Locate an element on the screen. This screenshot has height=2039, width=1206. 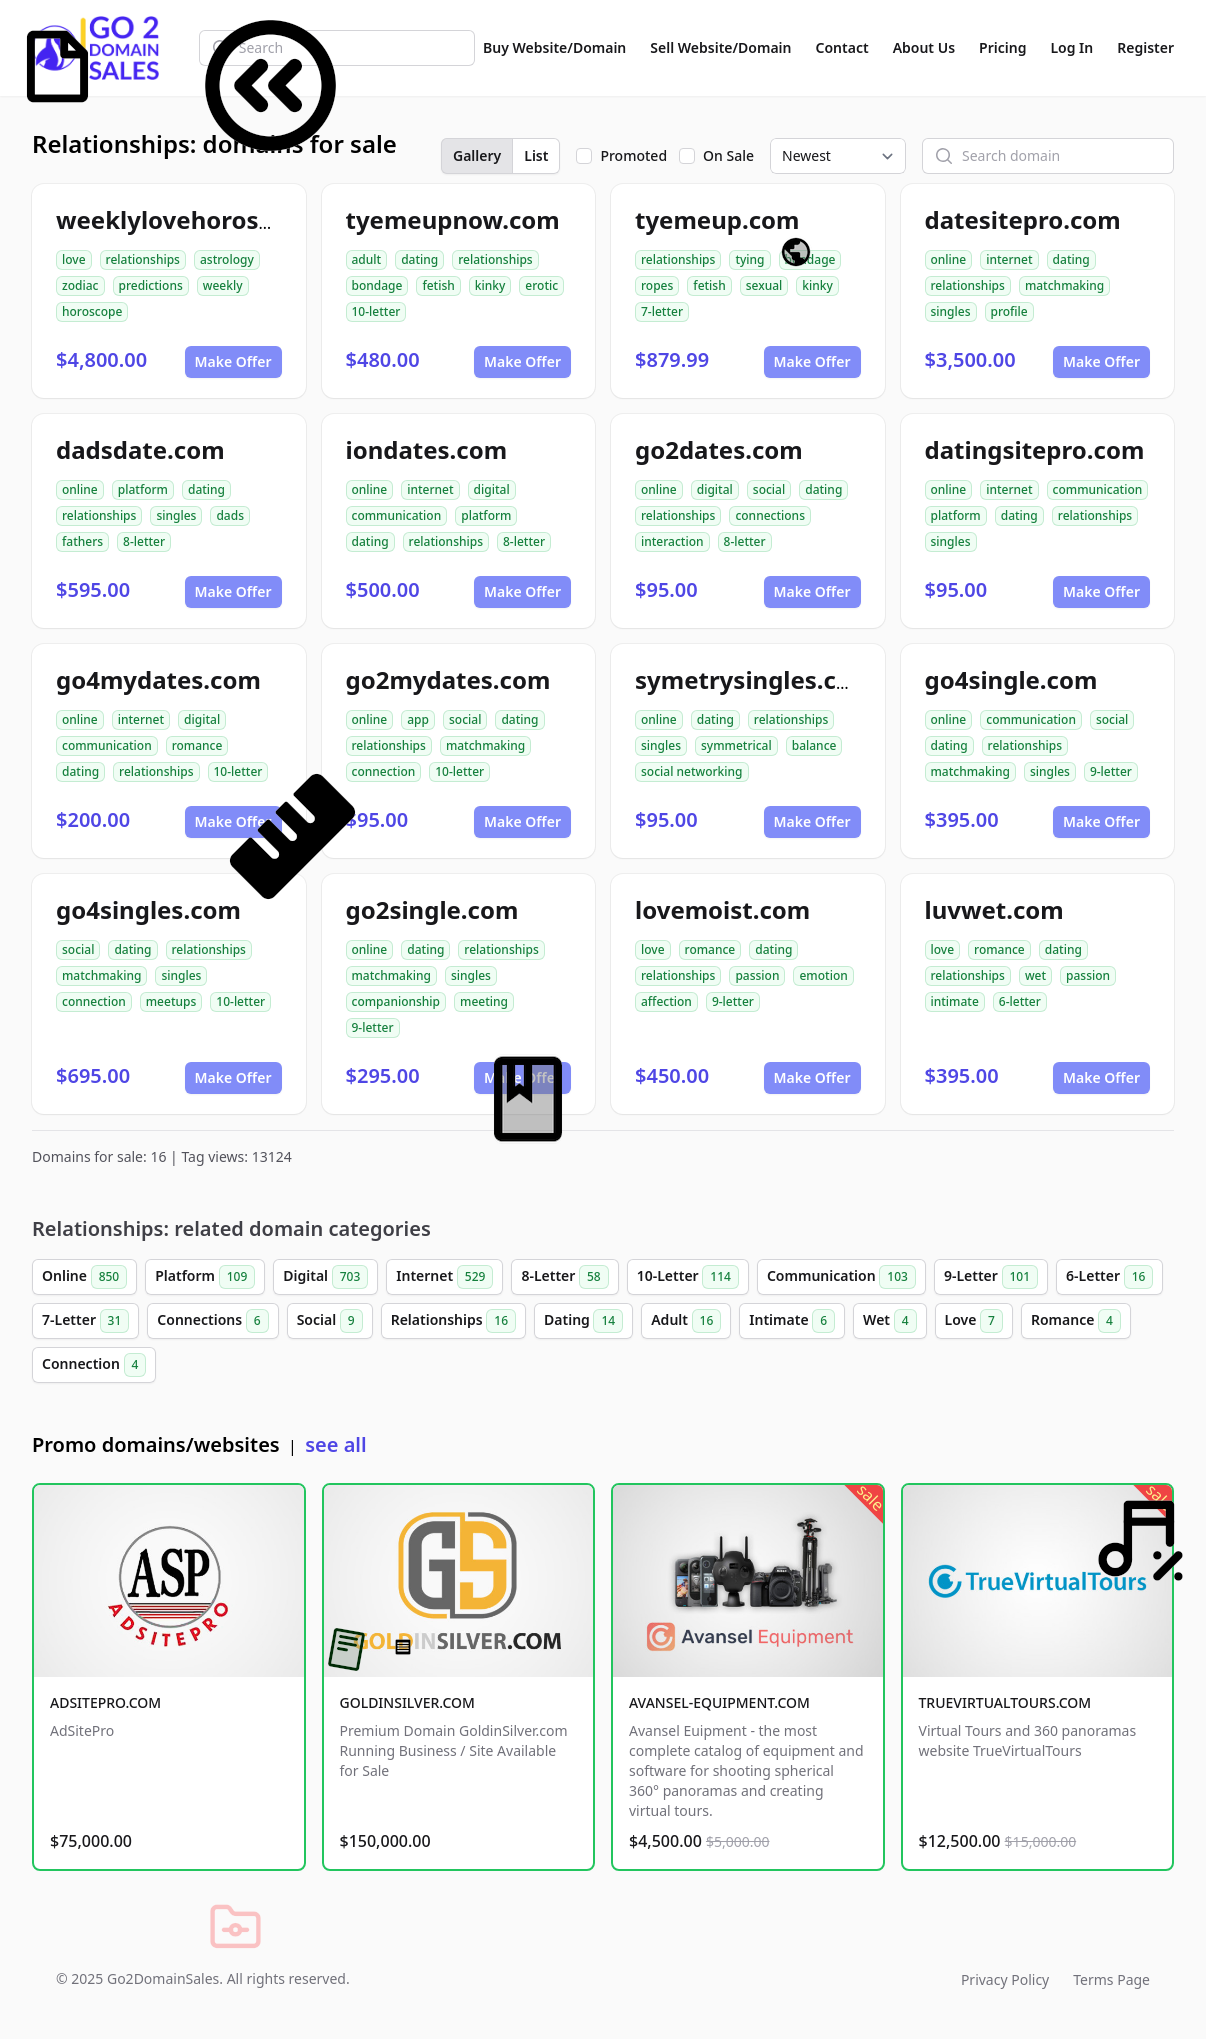
view or open a file is located at coordinates (57, 66).